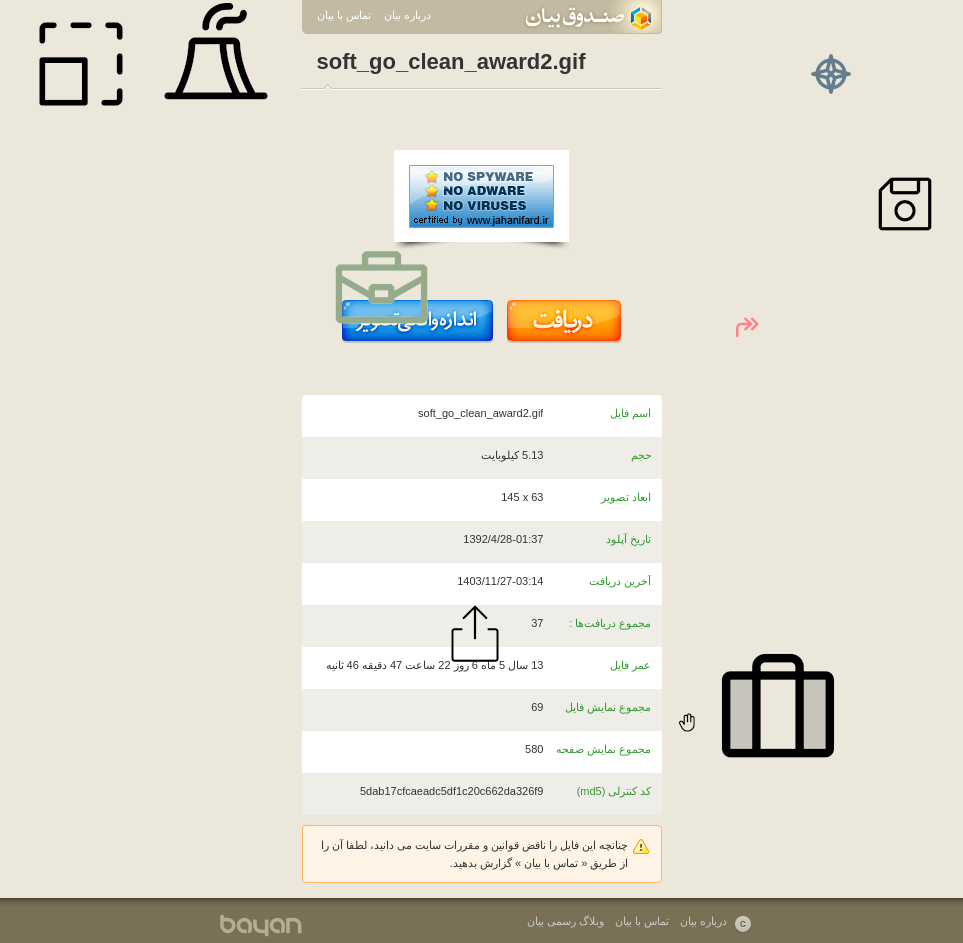 The height and width of the screenshot is (943, 963). I want to click on resize a window or element, so click(81, 64).